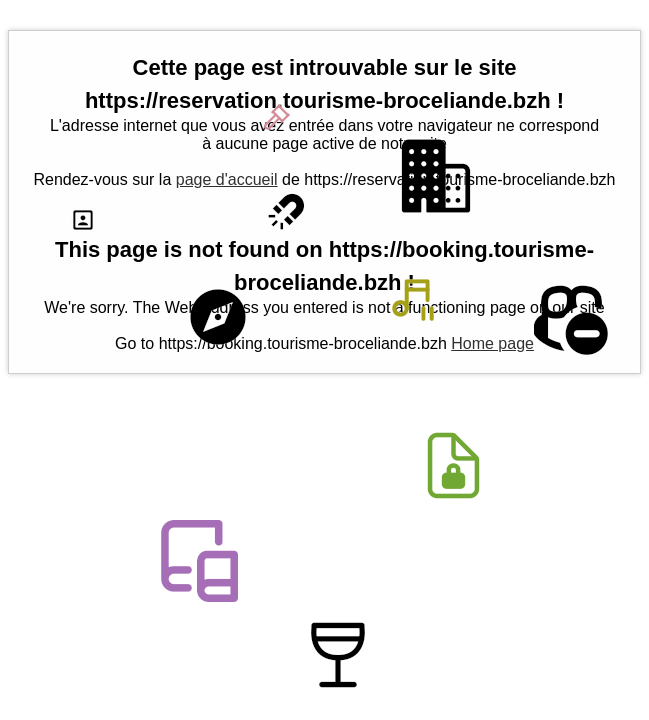 This screenshot has height=720, width=649. I want to click on pause the currently playing music, so click(413, 298).